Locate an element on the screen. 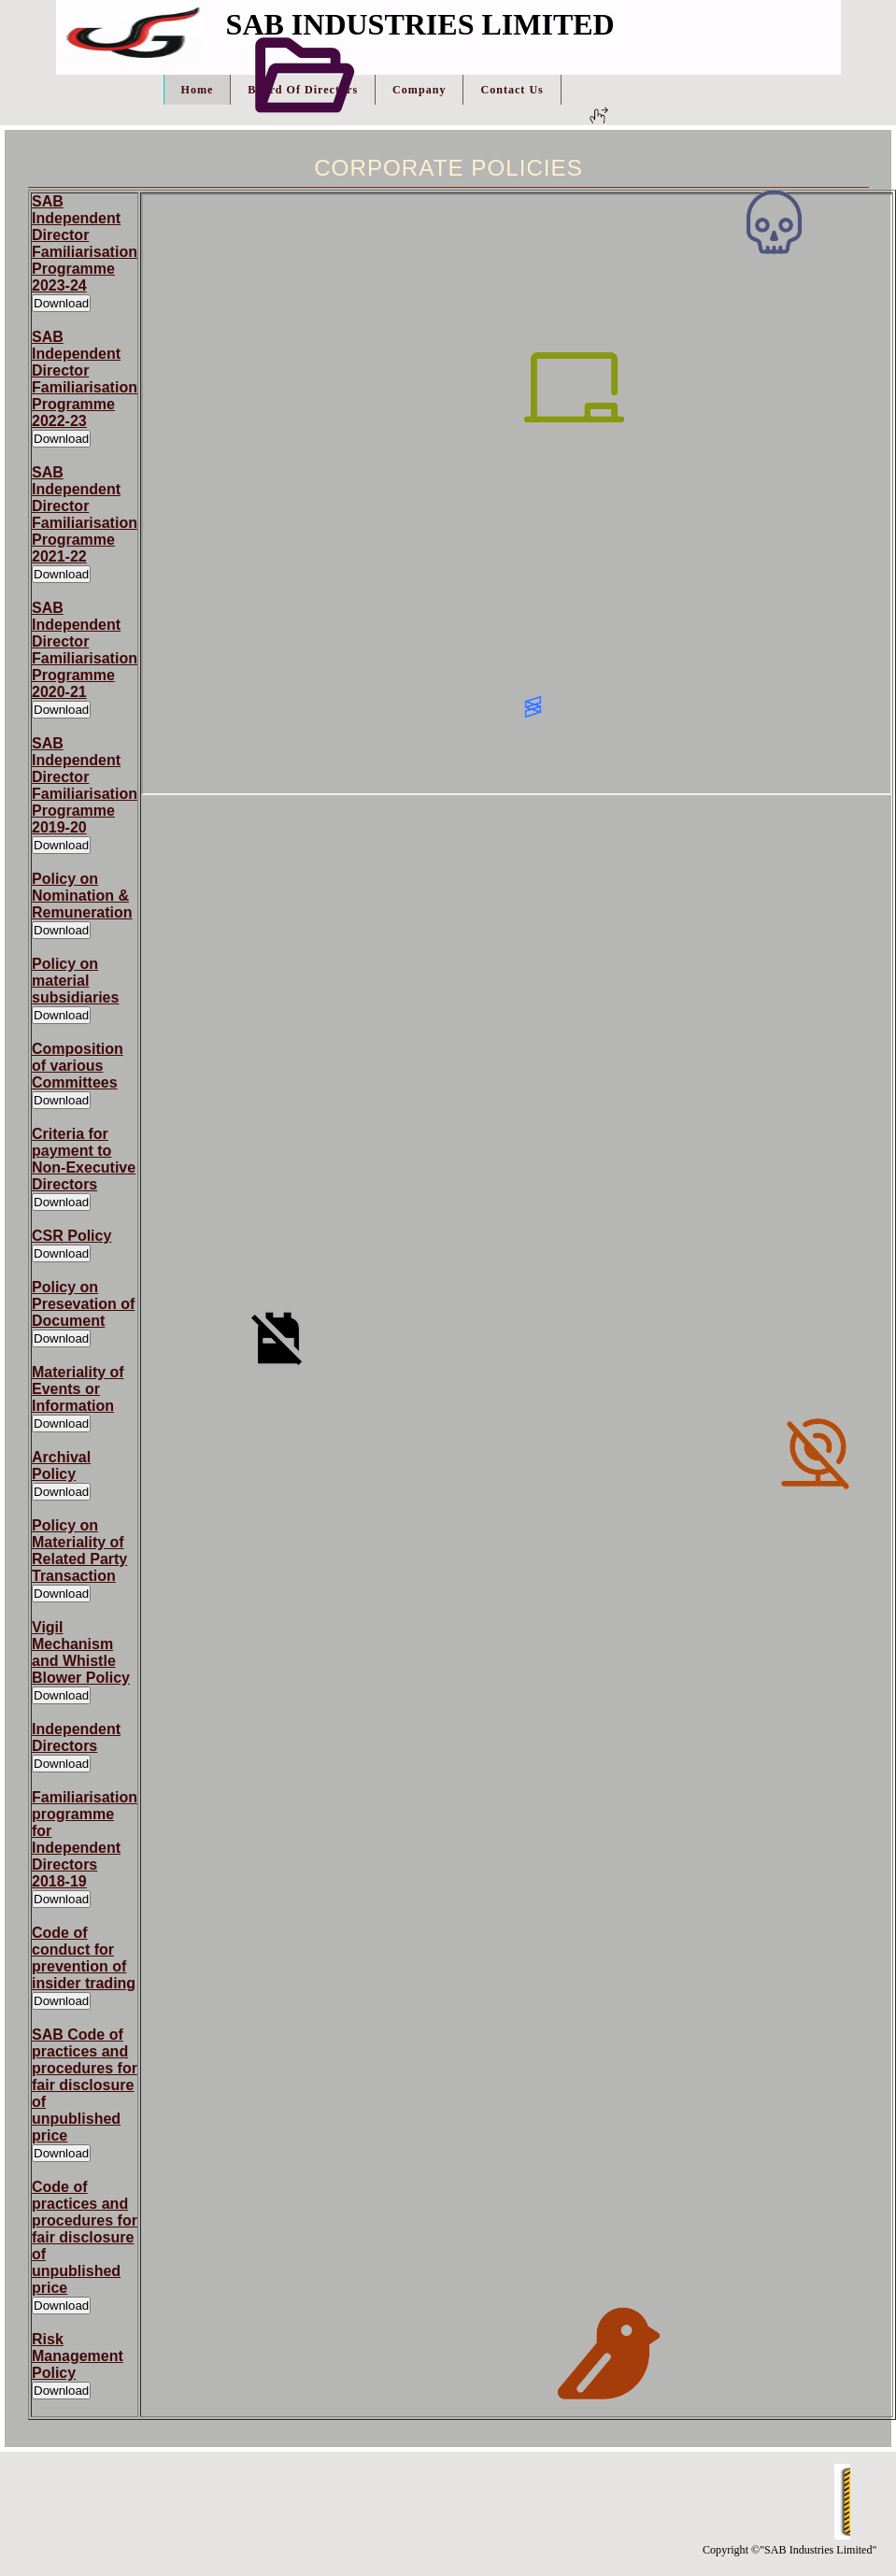 This screenshot has width=896, height=2576. indicates dangerous or harmful content is located at coordinates (774, 221).